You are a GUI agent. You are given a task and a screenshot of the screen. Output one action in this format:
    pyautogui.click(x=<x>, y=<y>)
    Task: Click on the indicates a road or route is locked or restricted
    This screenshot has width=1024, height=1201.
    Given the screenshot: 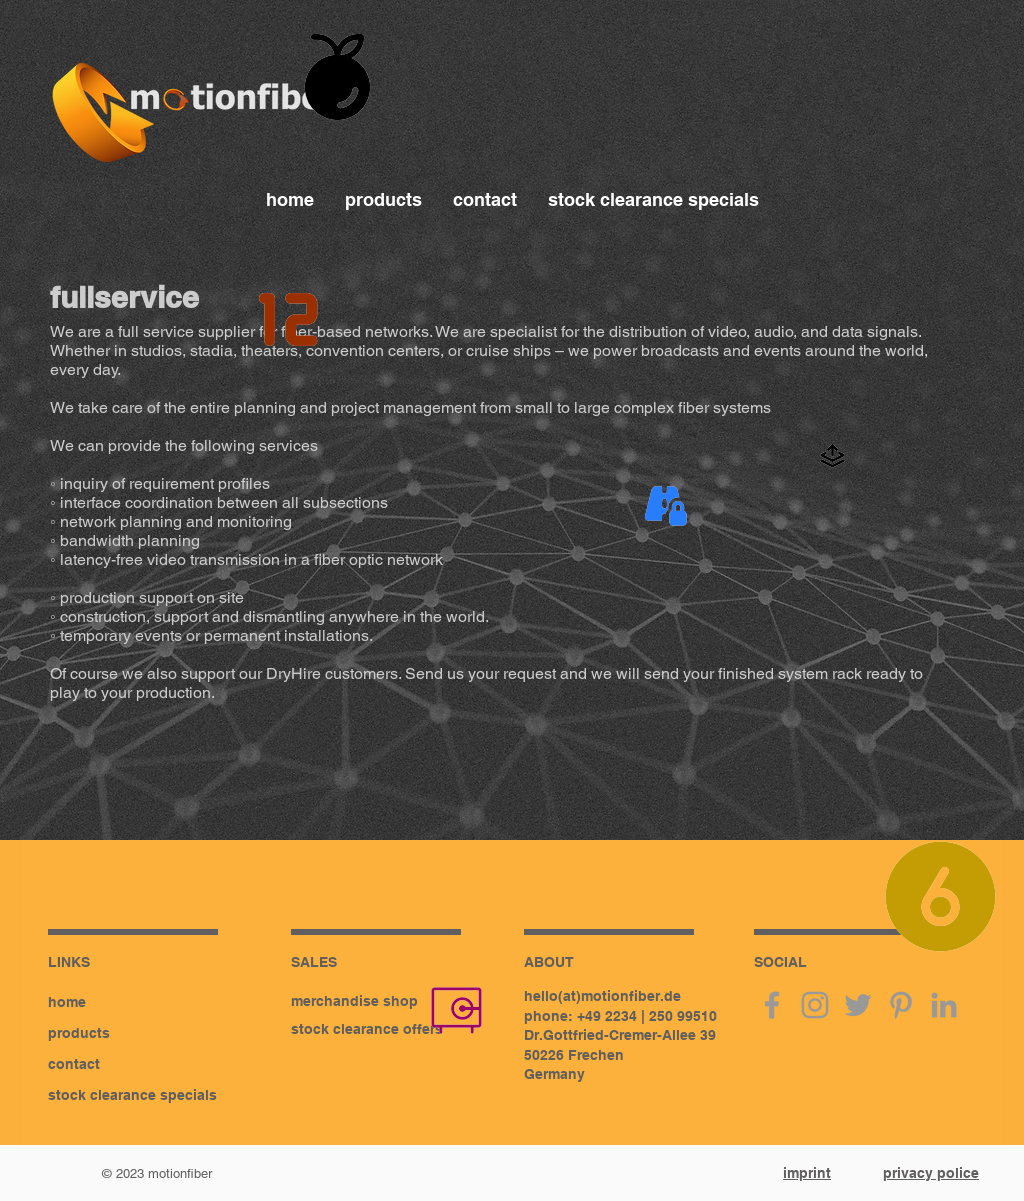 What is the action you would take?
    pyautogui.click(x=664, y=503)
    